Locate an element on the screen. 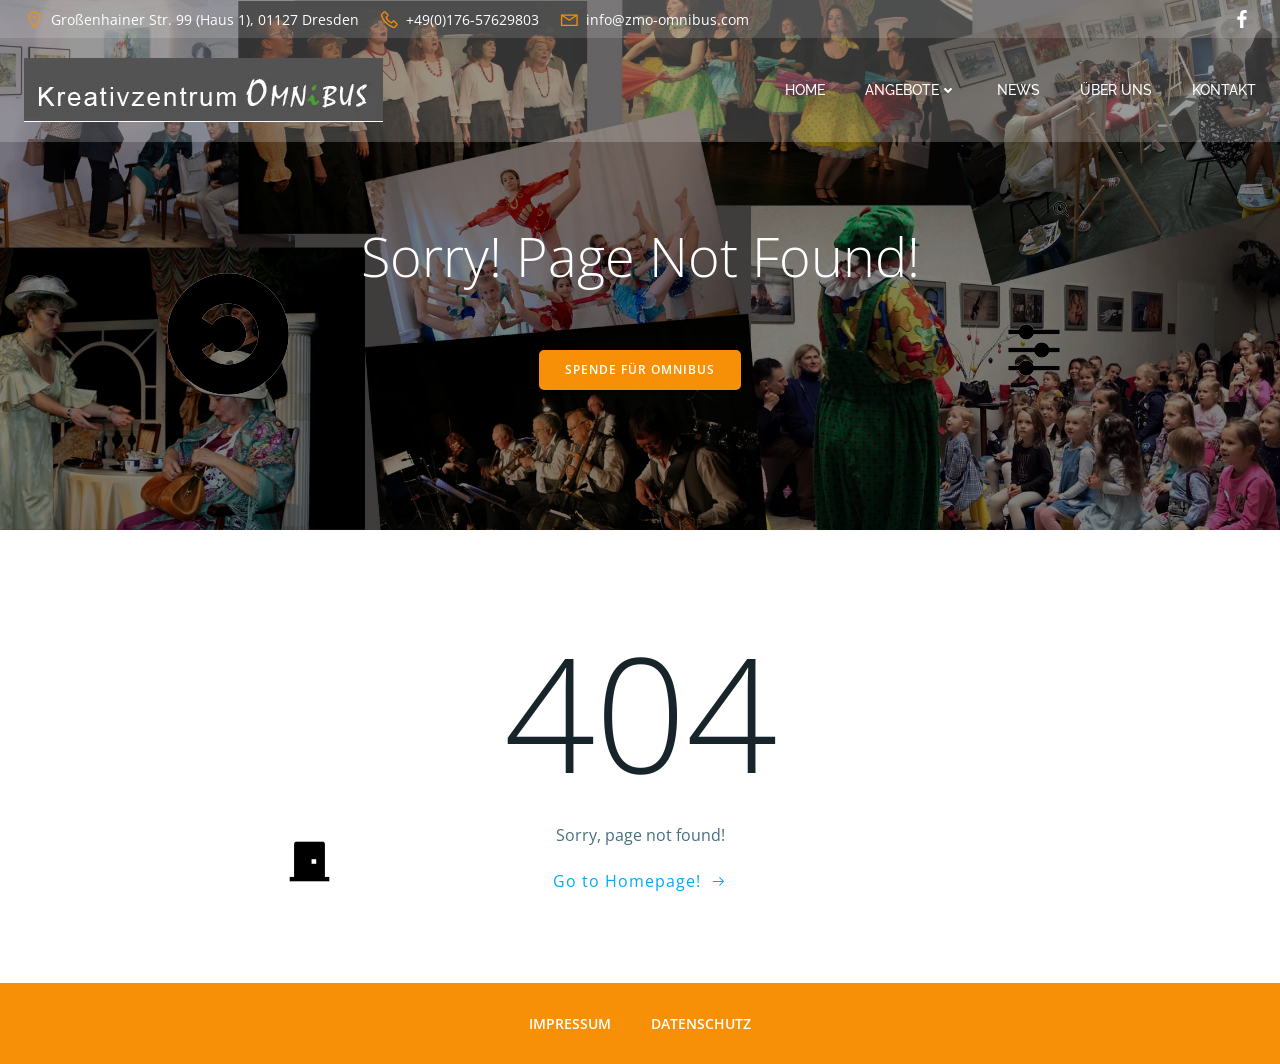  adjust audio or equalizer settings is located at coordinates (1034, 350).